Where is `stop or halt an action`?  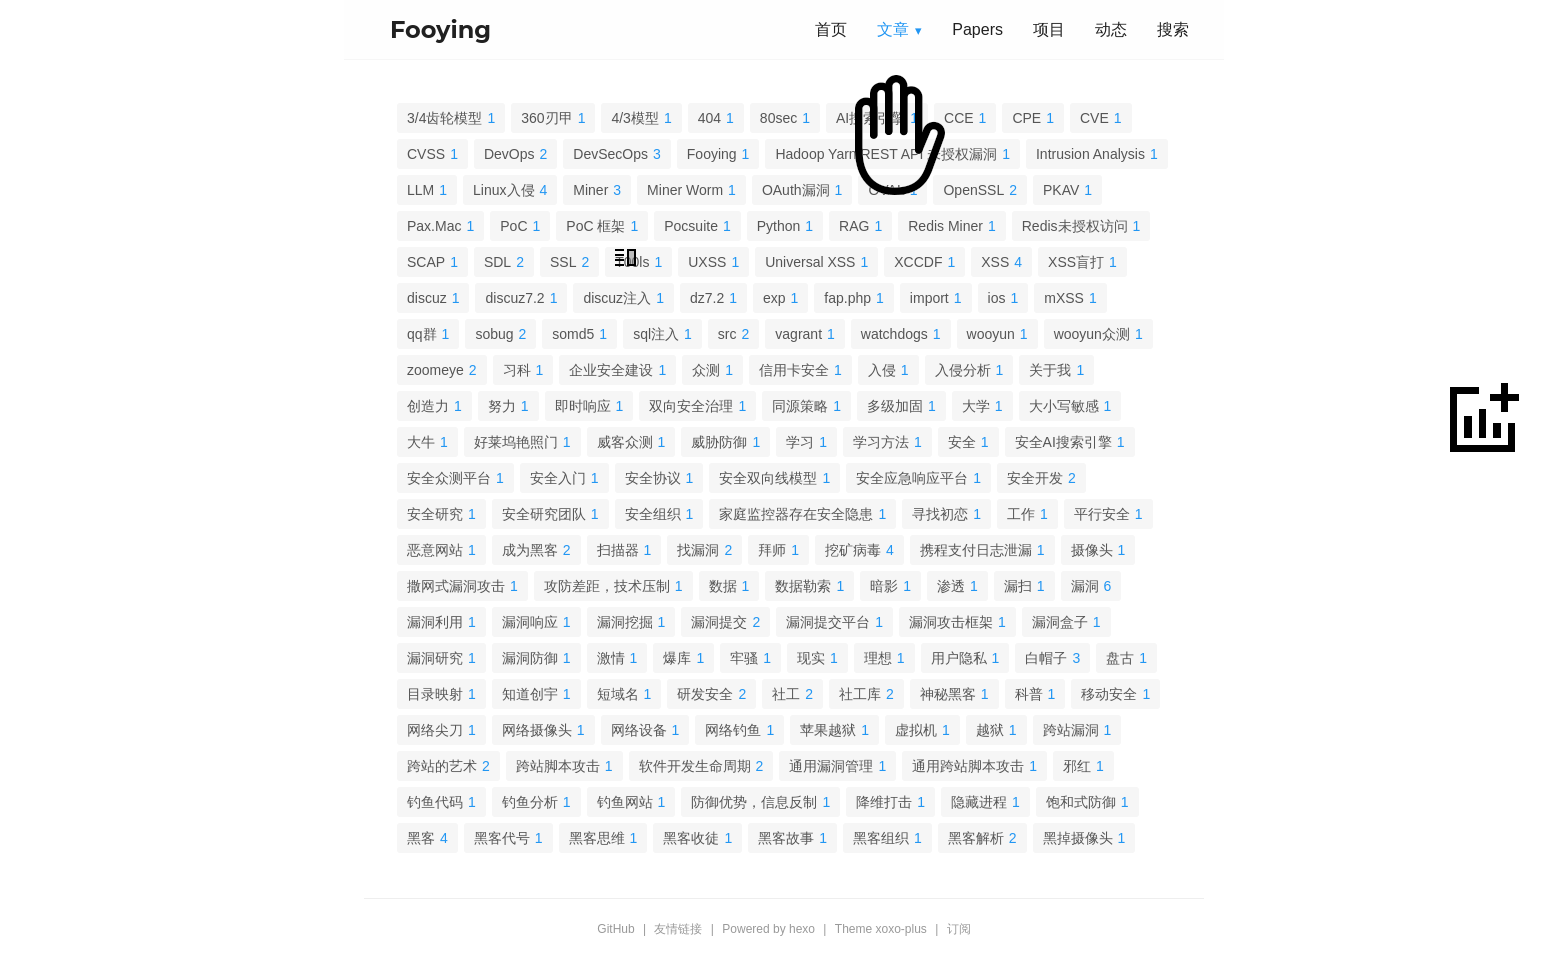
stop or halt an action is located at coordinates (900, 135).